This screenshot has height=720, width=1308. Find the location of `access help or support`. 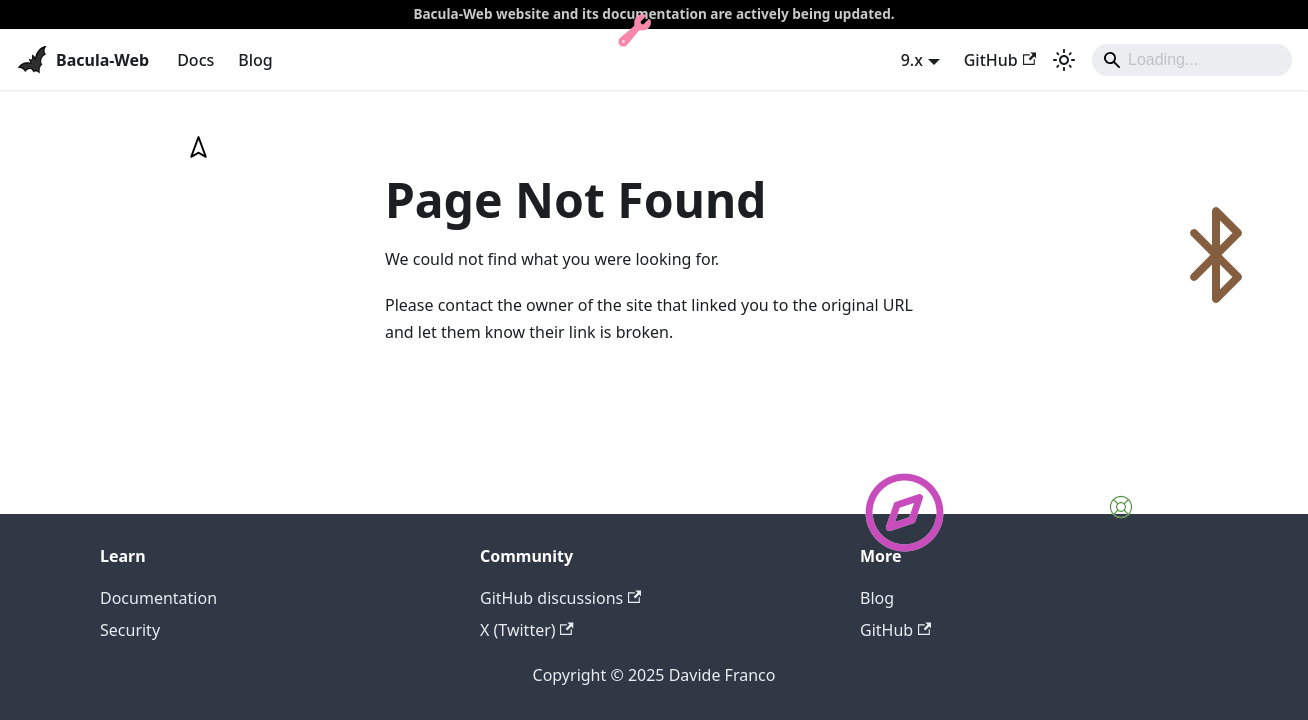

access help or support is located at coordinates (1121, 507).